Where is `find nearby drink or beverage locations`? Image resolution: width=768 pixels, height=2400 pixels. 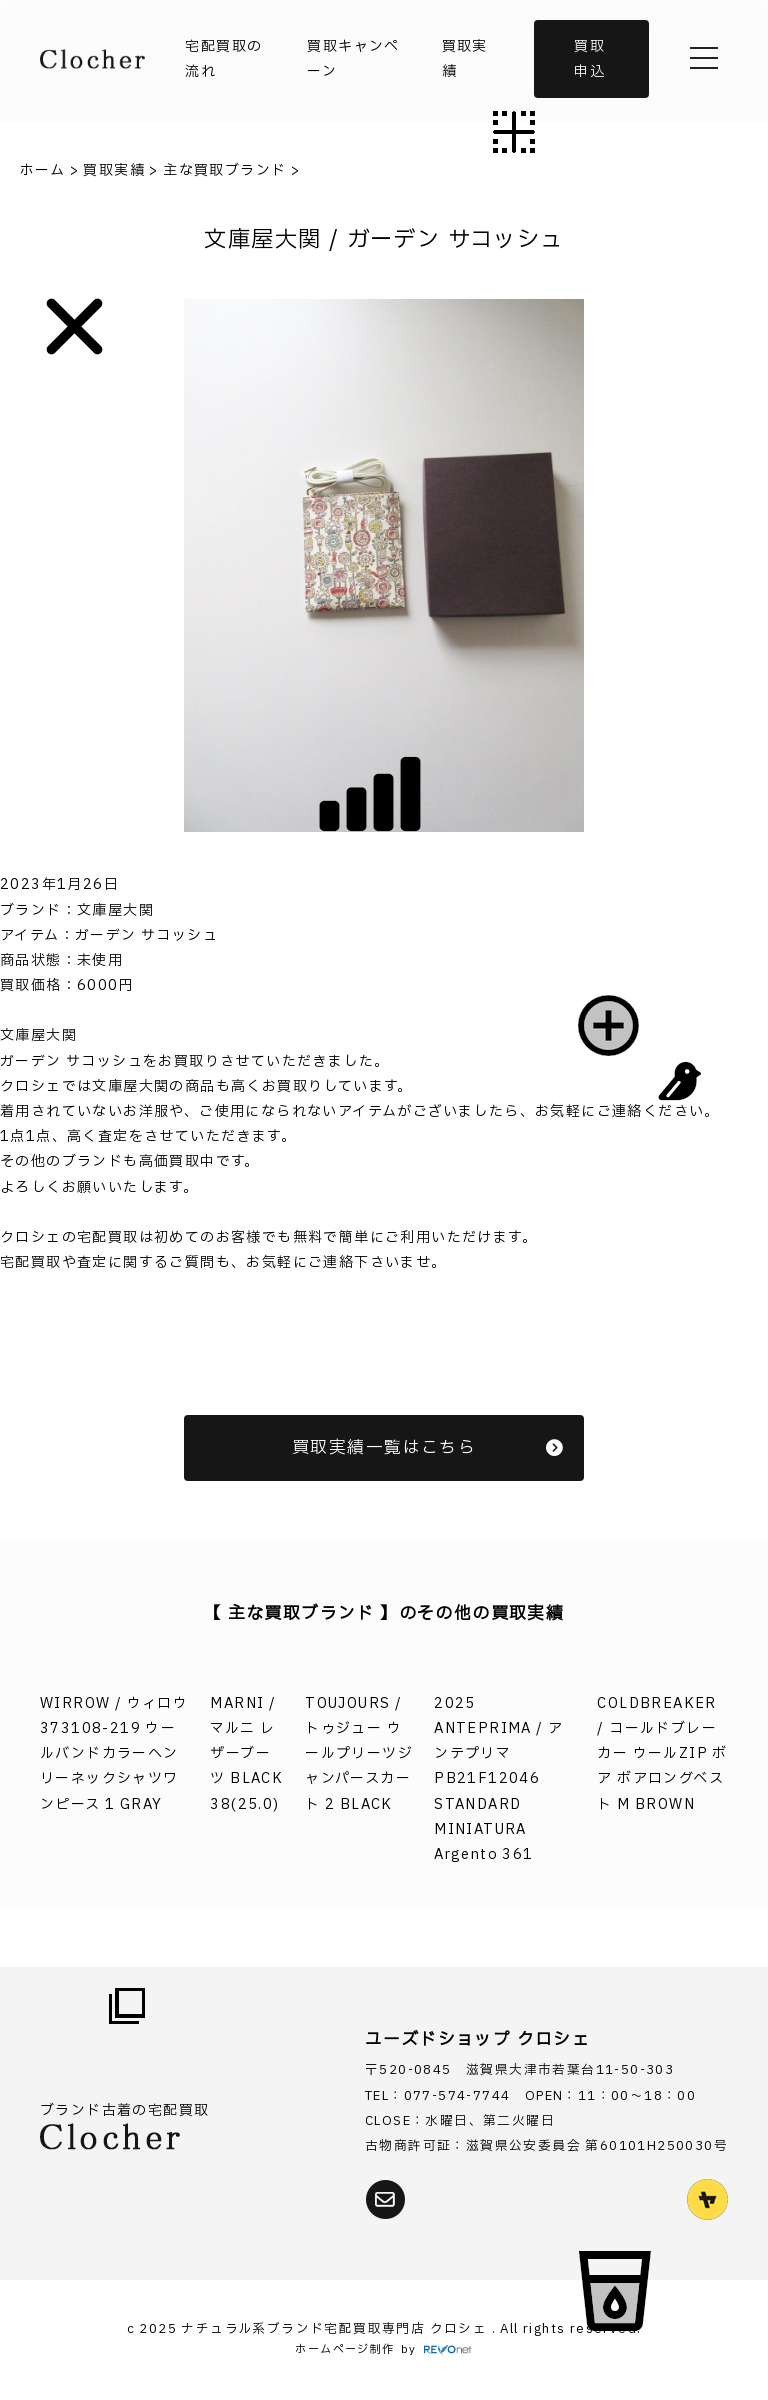 find nearby drink or beverage locations is located at coordinates (615, 2291).